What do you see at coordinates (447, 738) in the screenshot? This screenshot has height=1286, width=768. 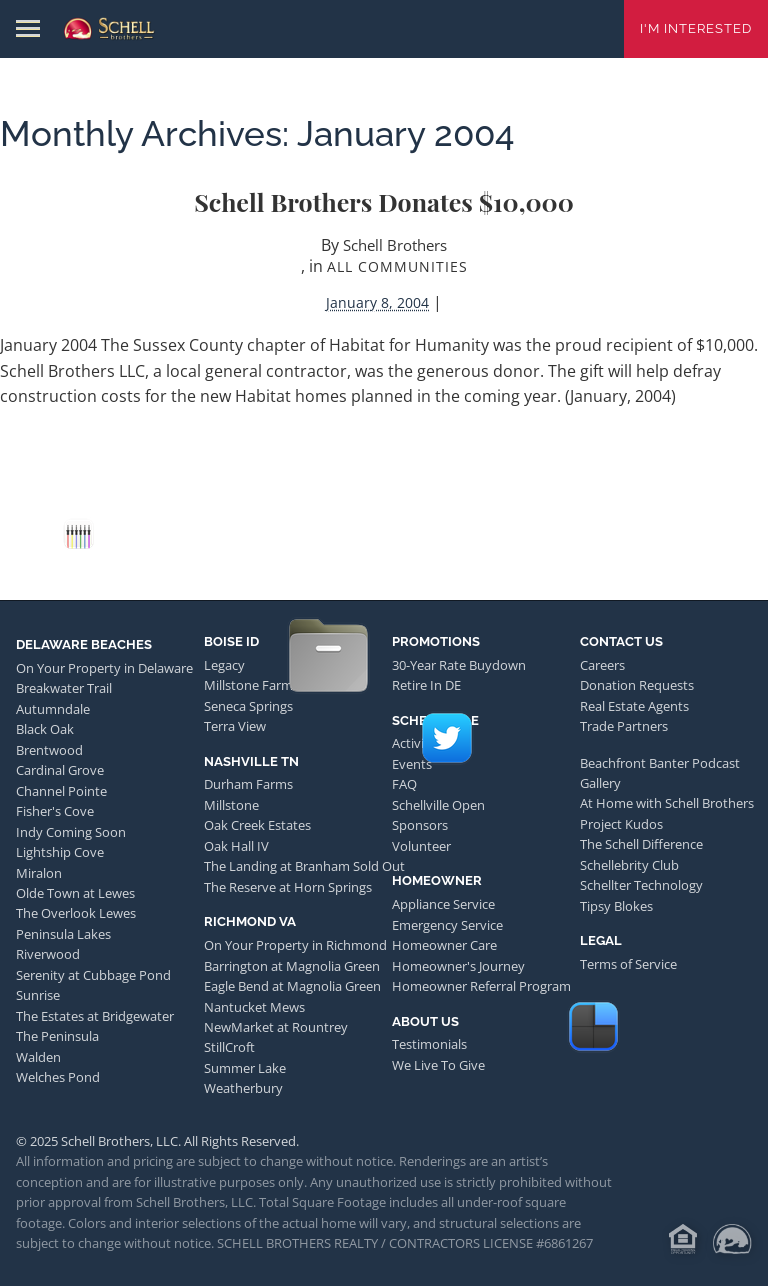 I see `open tweetdeck app` at bounding box center [447, 738].